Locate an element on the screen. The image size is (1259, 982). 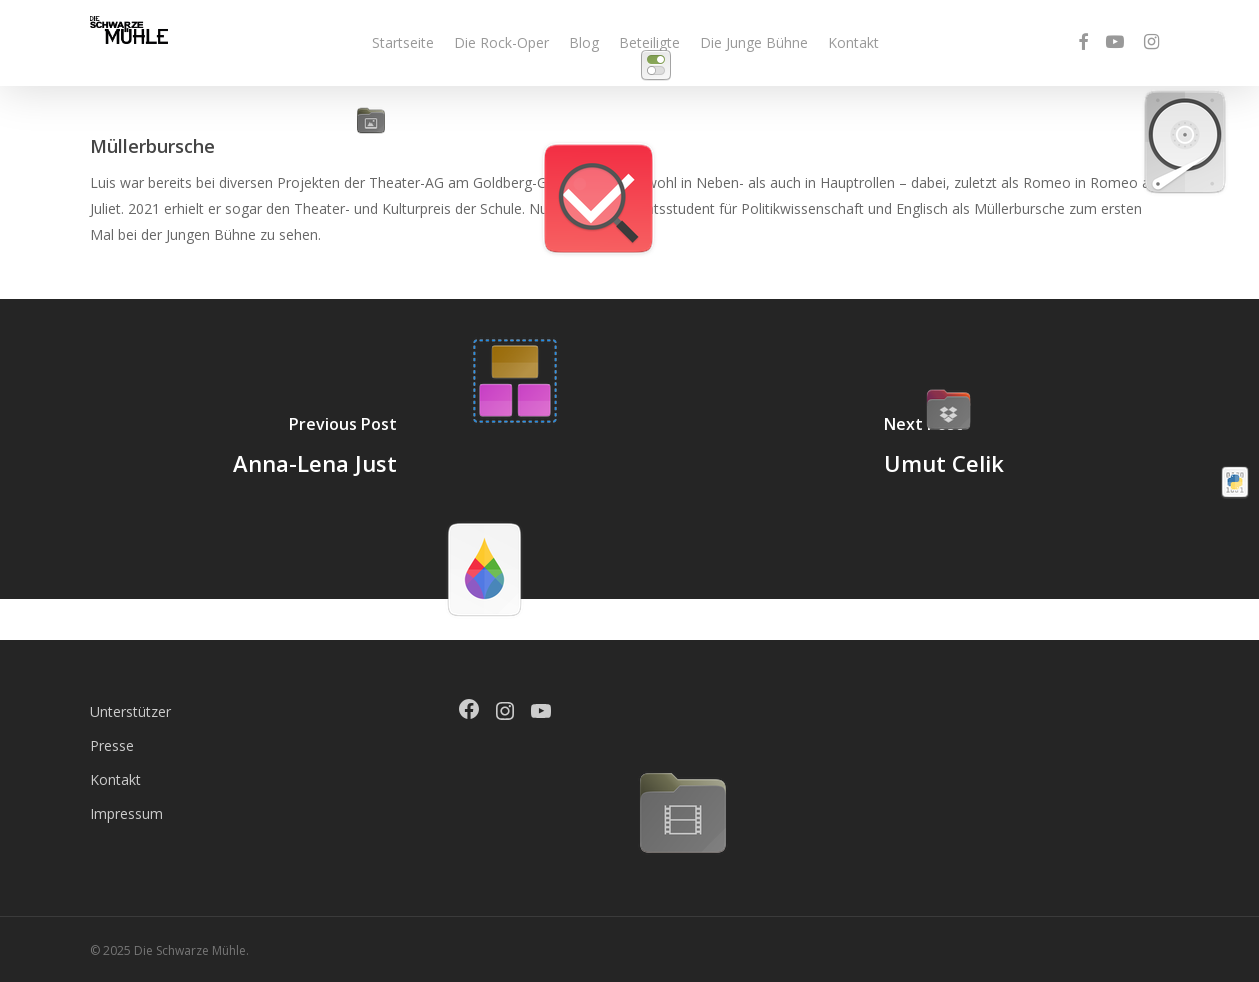
python bytecode file (.pyc) is located at coordinates (1235, 482).